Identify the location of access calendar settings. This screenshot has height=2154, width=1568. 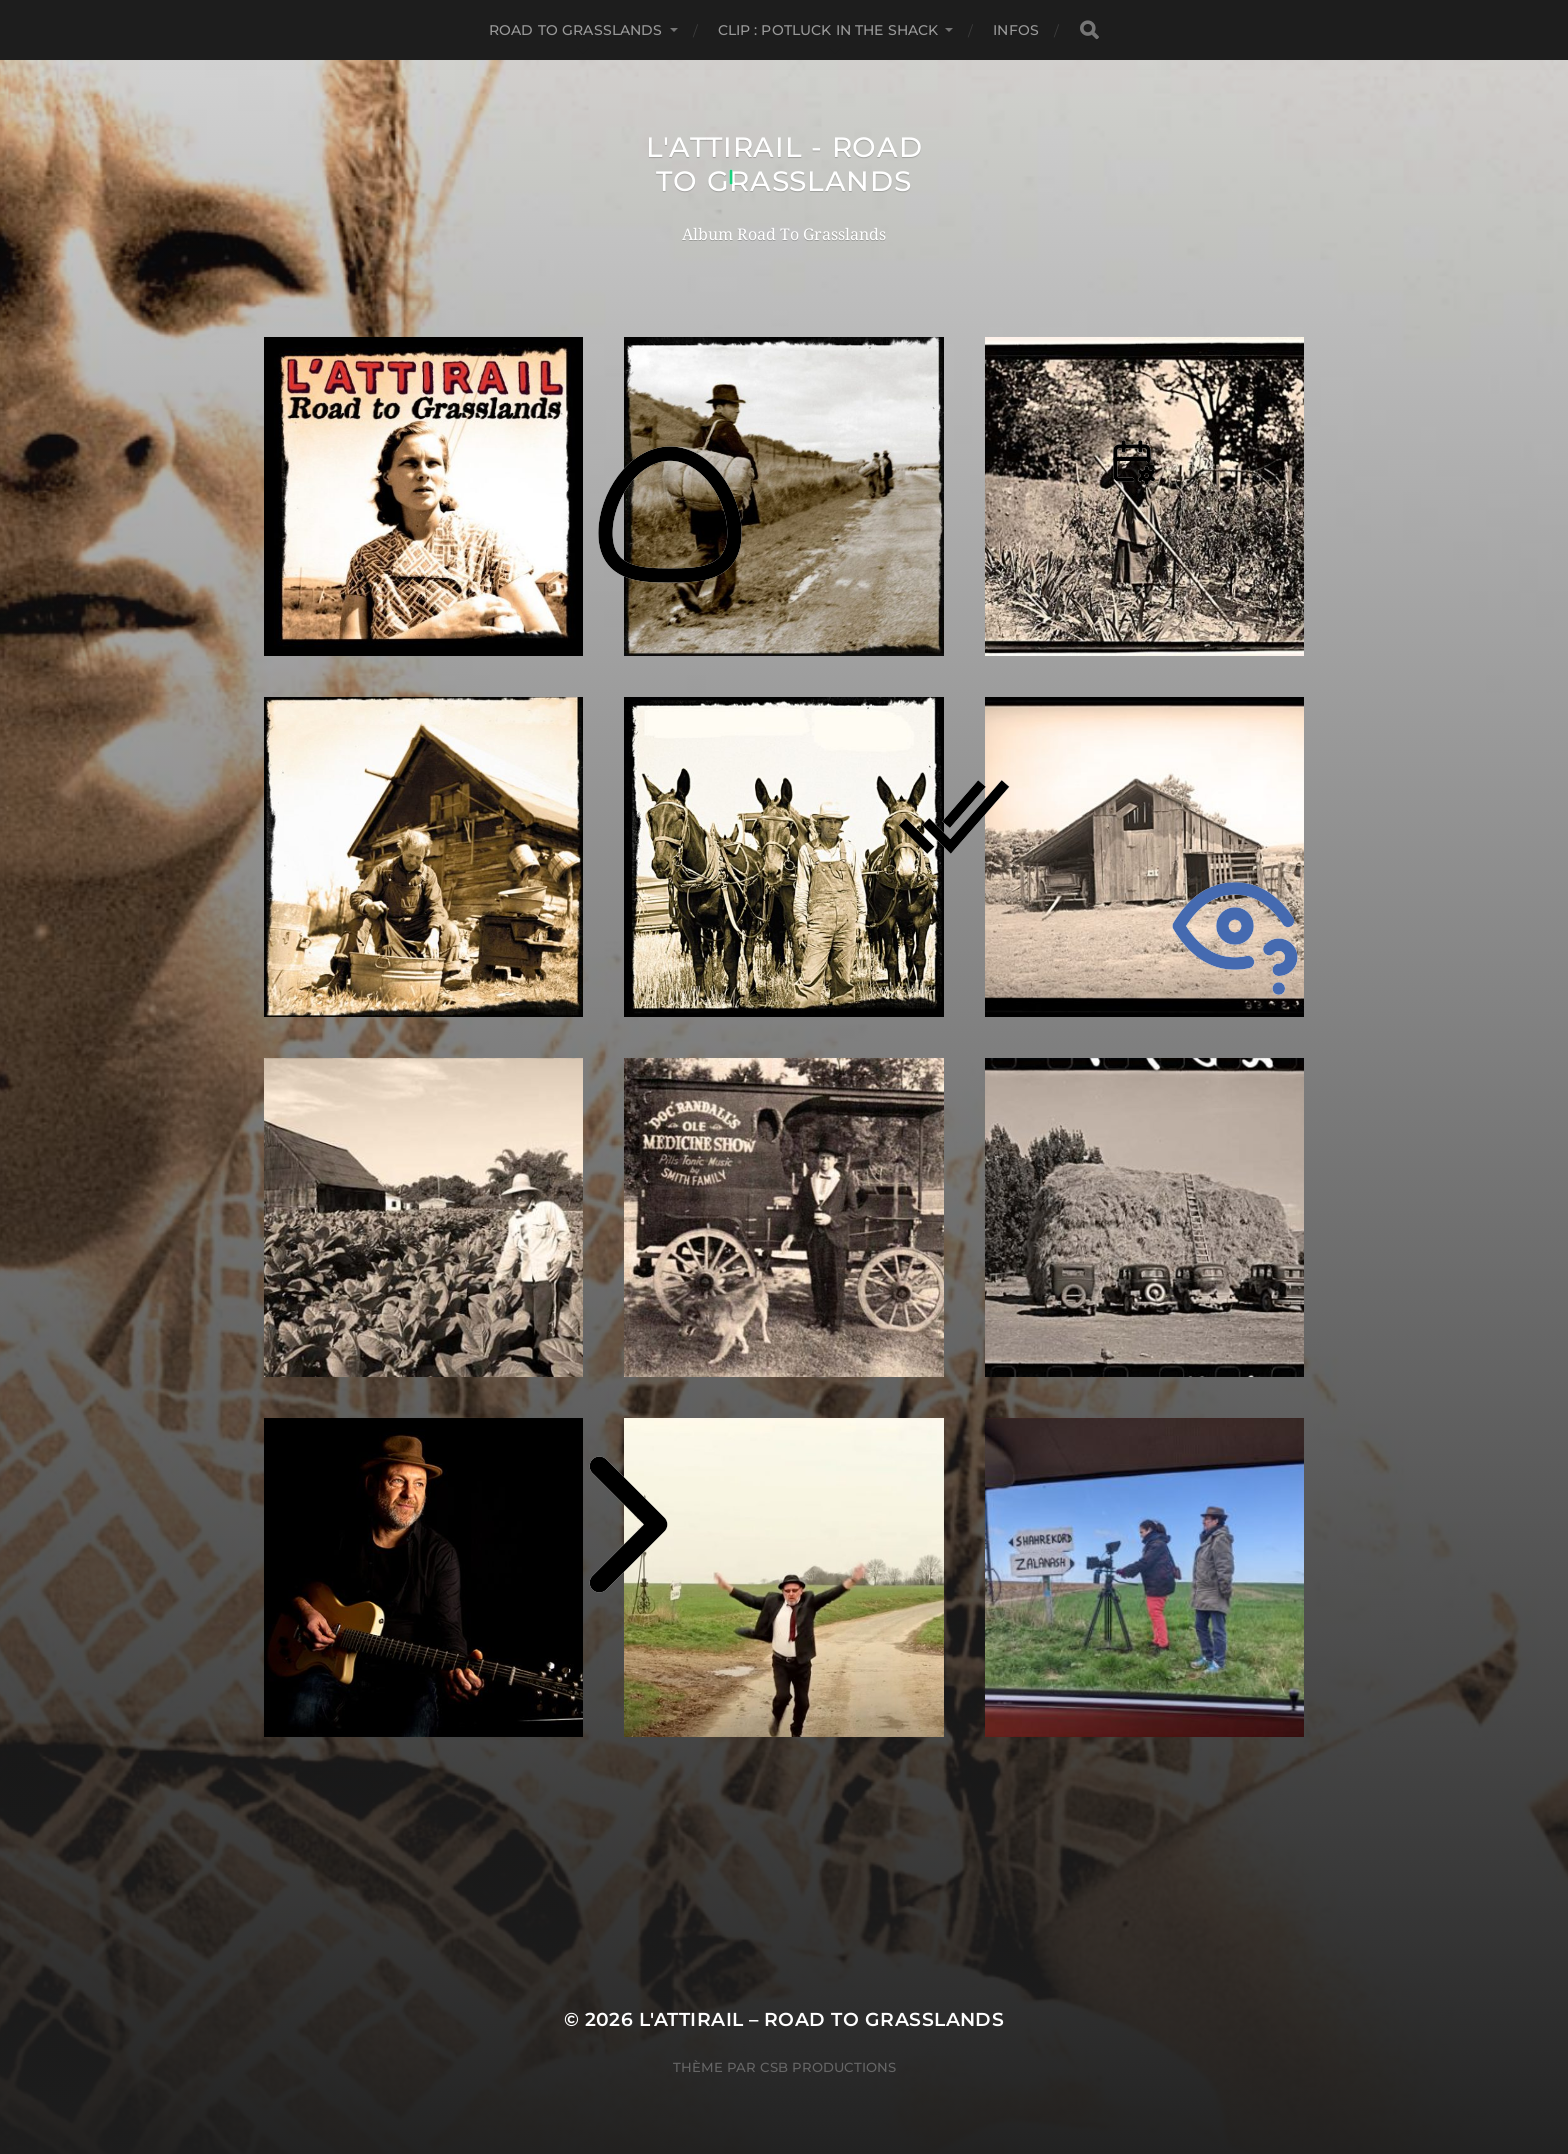
(1132, 461).